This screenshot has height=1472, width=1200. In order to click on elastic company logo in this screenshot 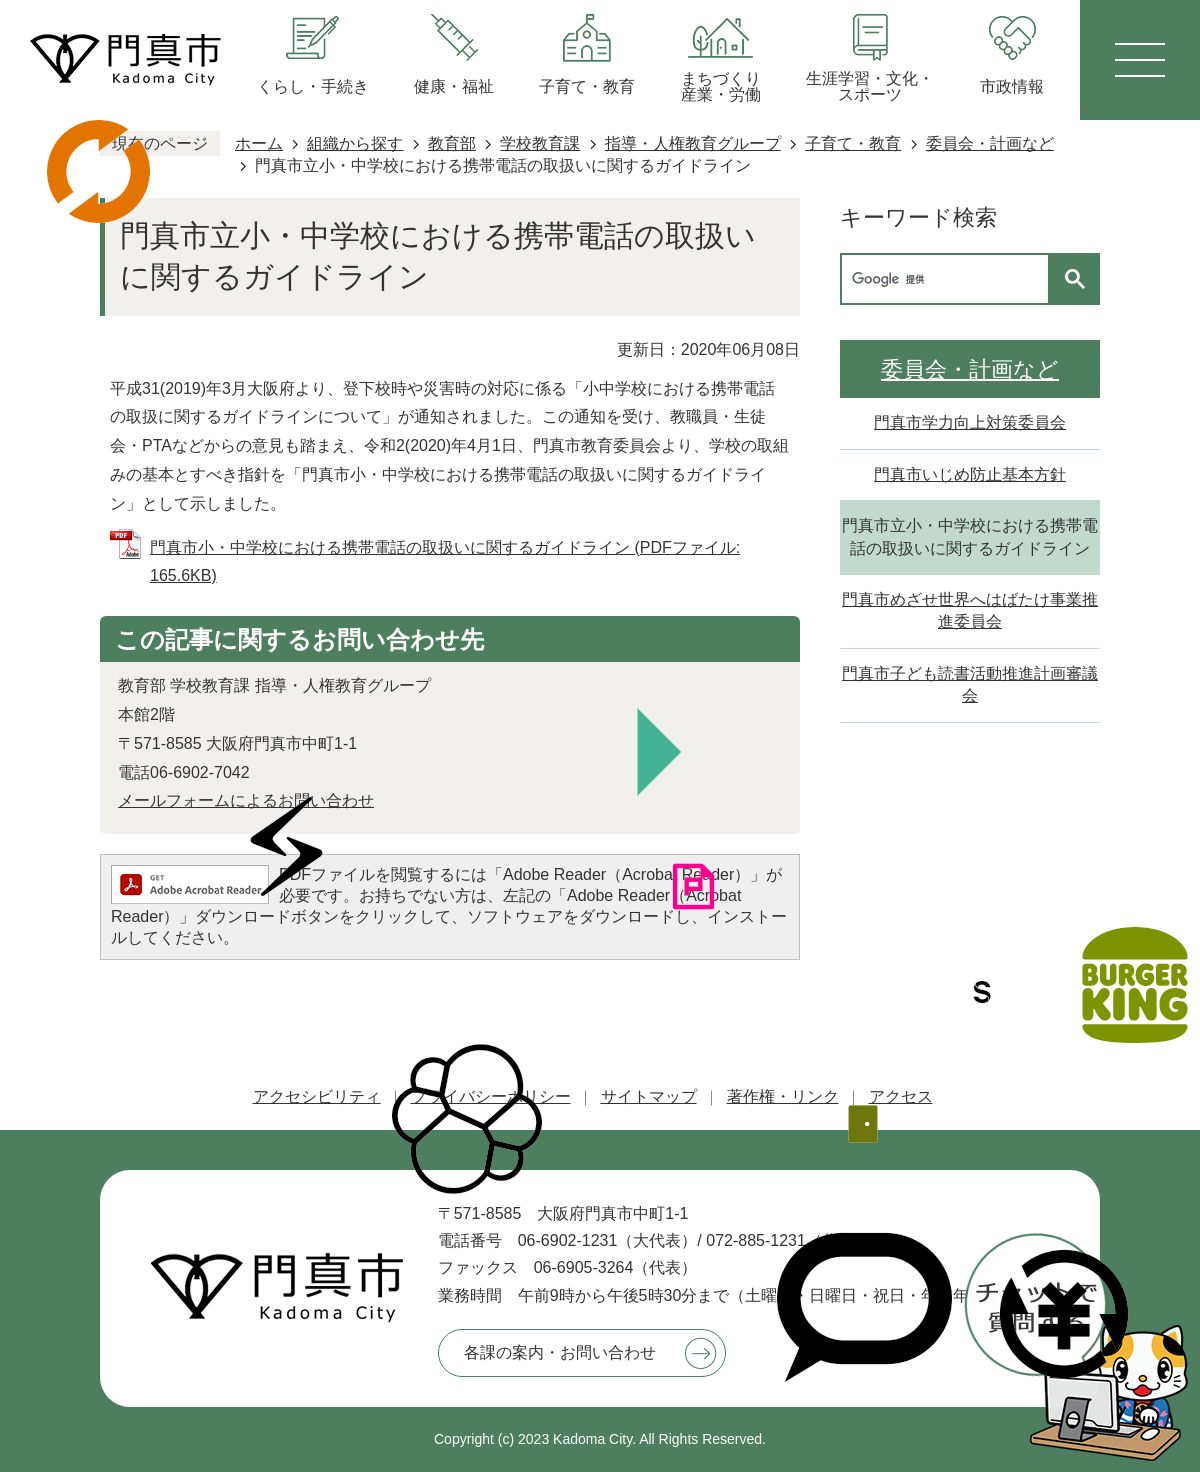, I will do `click(467, 1119)`.